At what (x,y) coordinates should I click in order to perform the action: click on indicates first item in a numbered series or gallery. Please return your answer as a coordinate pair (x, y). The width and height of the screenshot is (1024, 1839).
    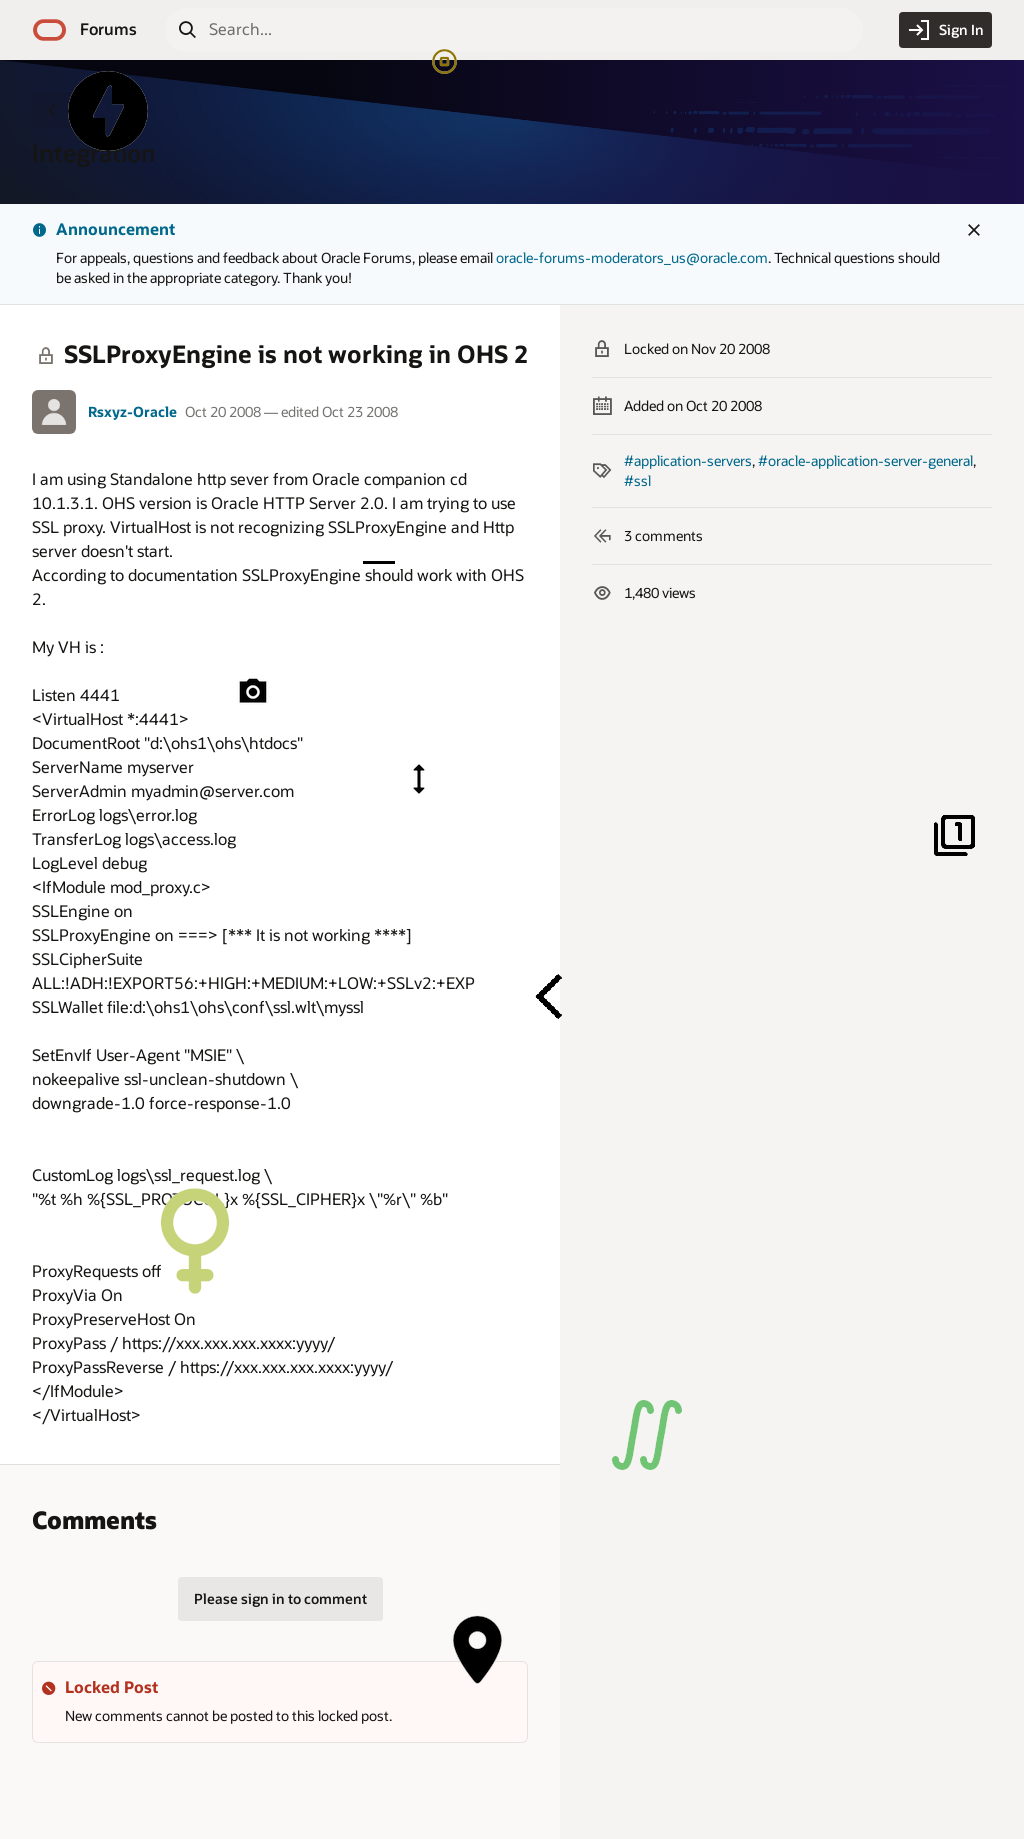
    Looking at the image, I should click on (954, 835).